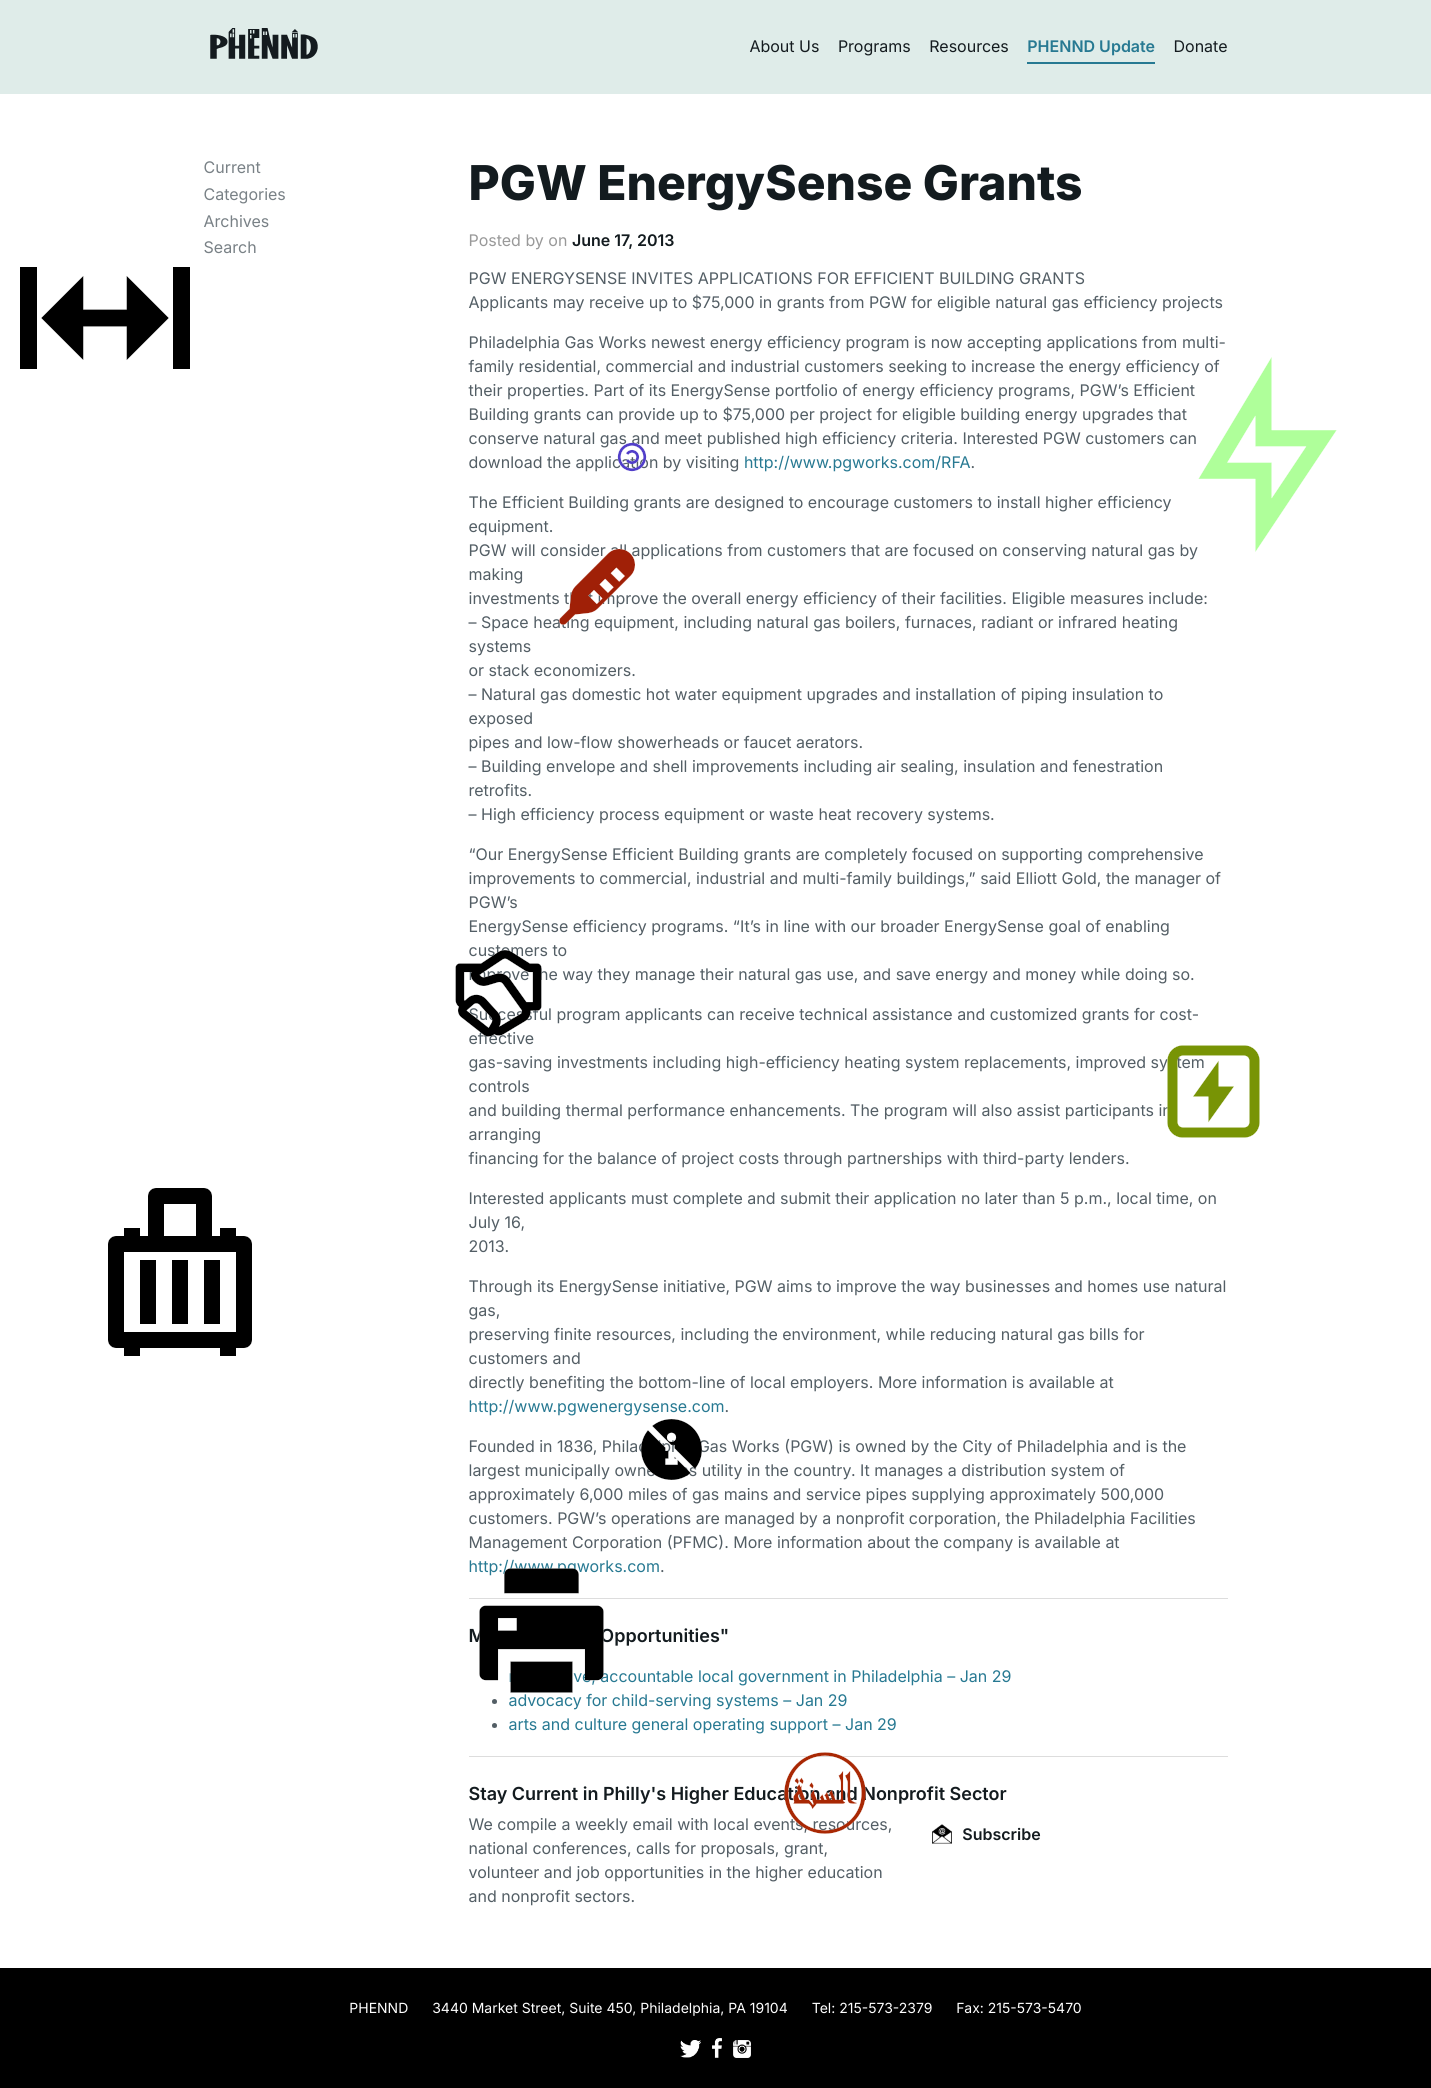 The width and height of the screenshot is (1431, 2088). What do you see at coordinates (671, 1449) in the screenshot?
I see `information or help is unavailable` at bounding box center [671, 1449].